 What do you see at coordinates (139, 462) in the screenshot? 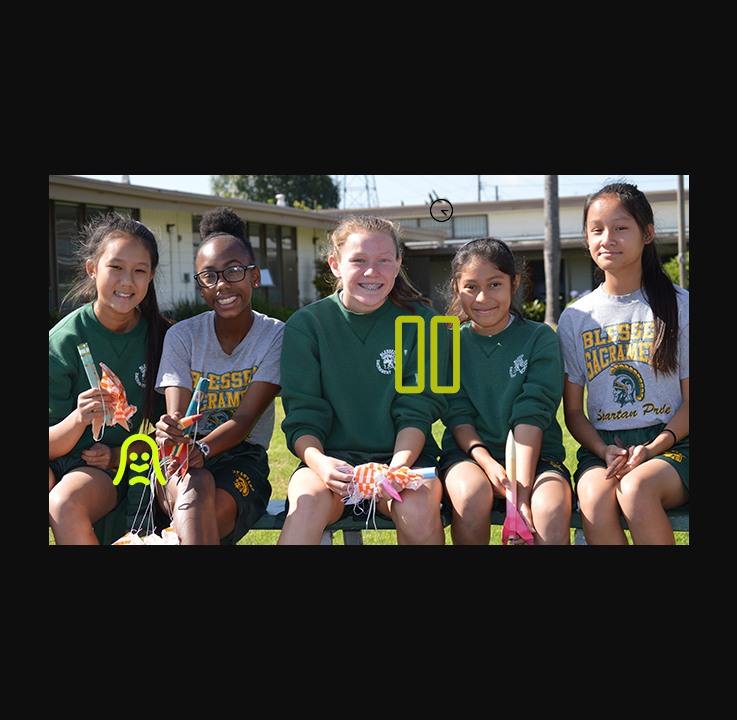
I see `indicates linux operating system compatibility` at bounding box center [139, 462].